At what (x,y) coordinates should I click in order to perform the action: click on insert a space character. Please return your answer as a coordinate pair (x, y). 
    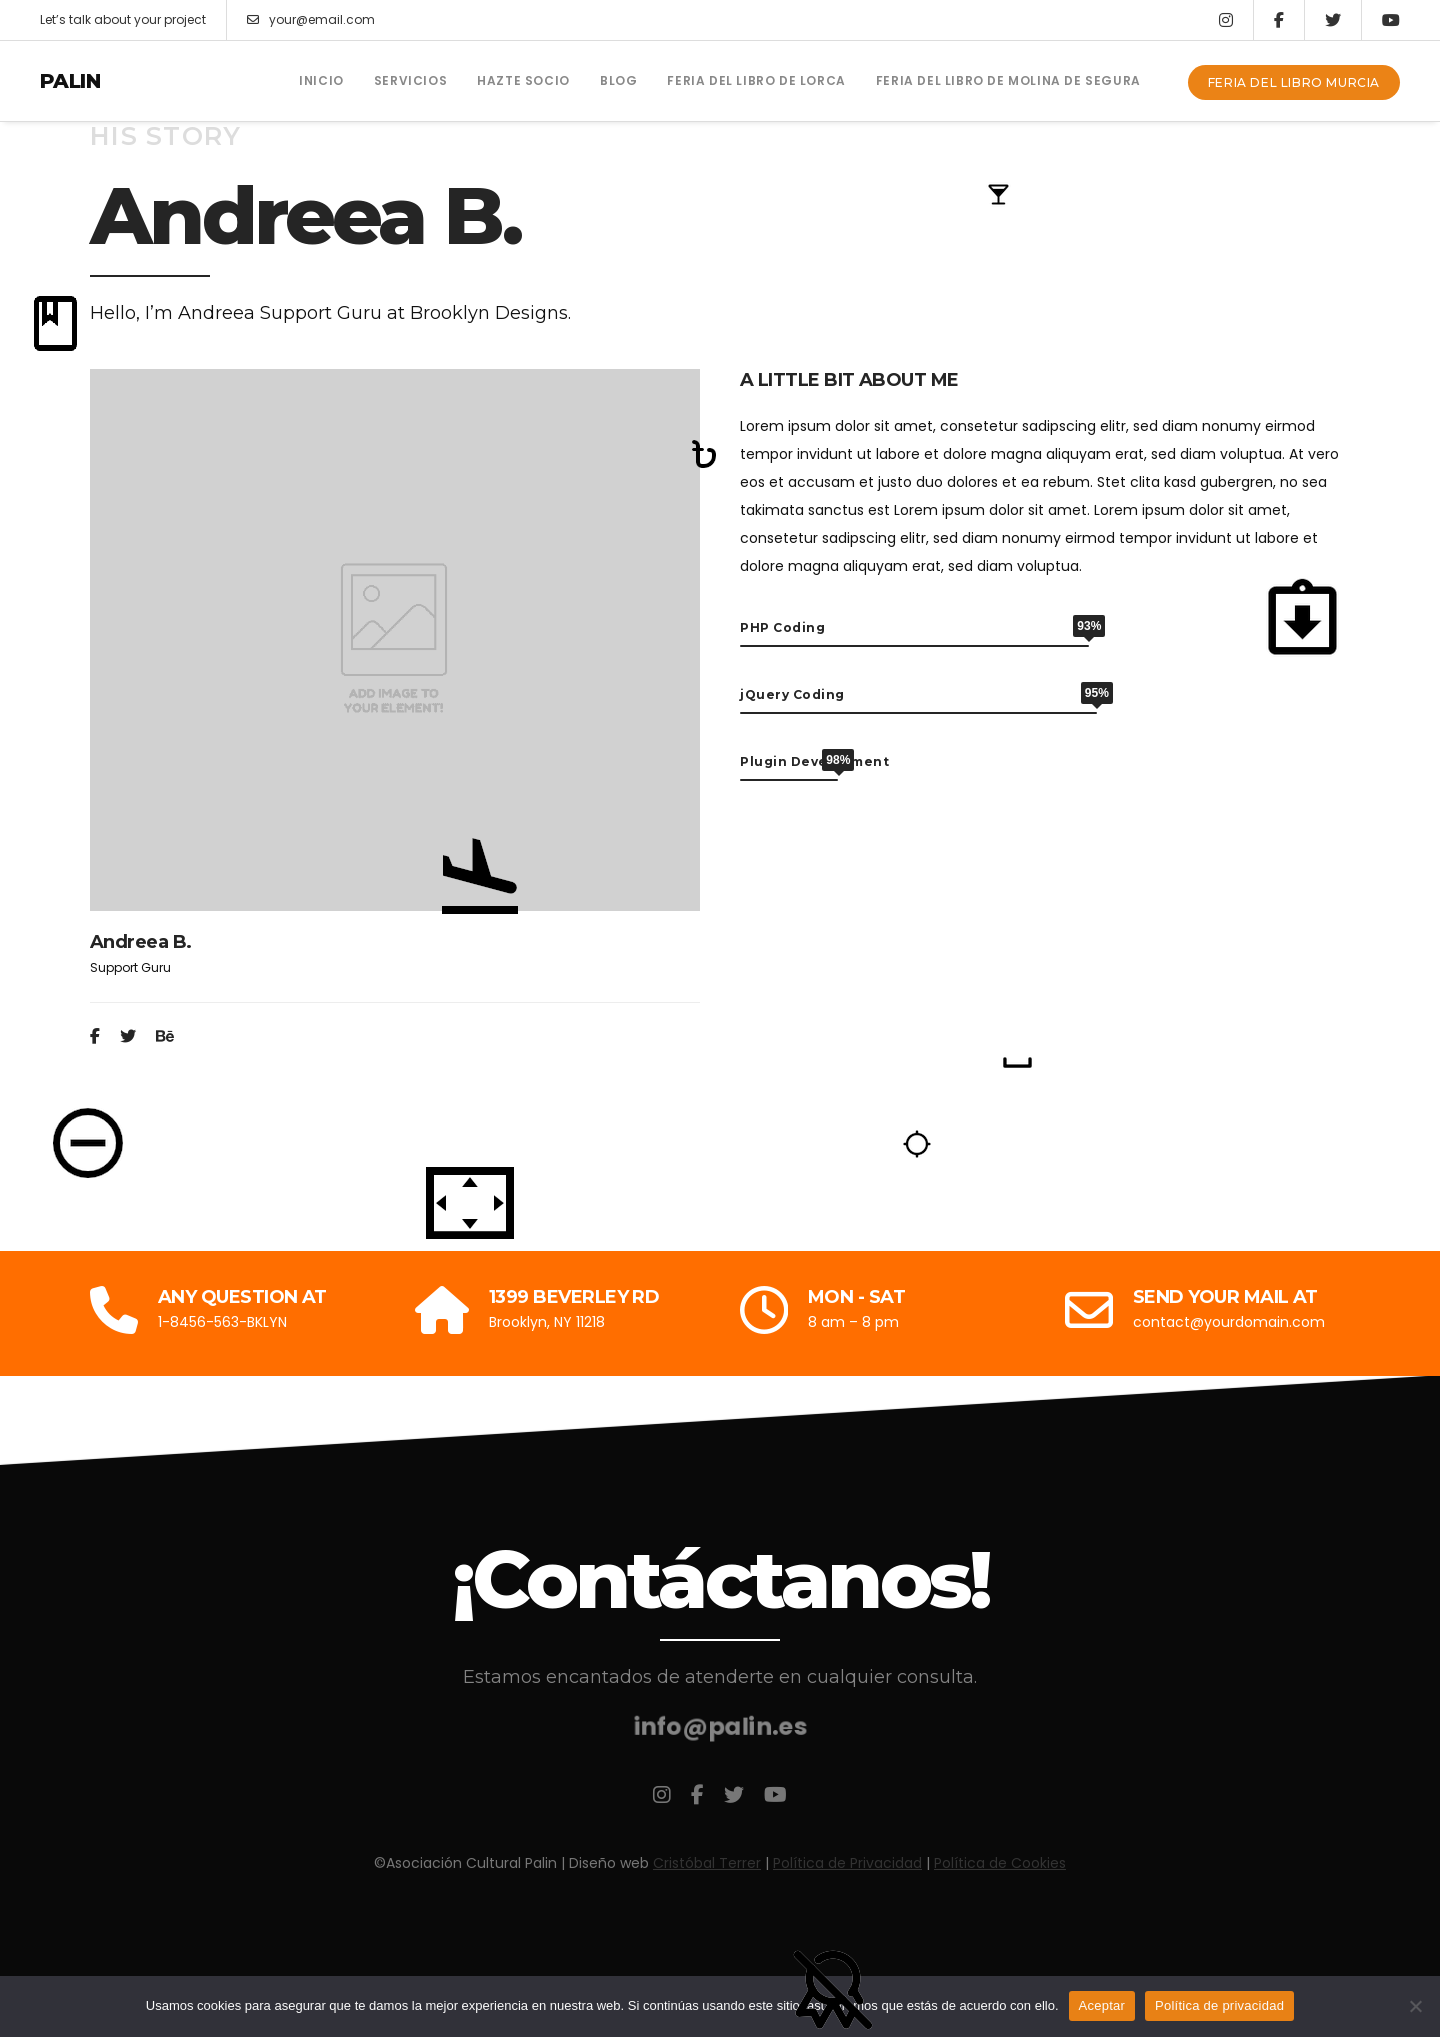
    Looking at the image, I should click on (1017, 1062).